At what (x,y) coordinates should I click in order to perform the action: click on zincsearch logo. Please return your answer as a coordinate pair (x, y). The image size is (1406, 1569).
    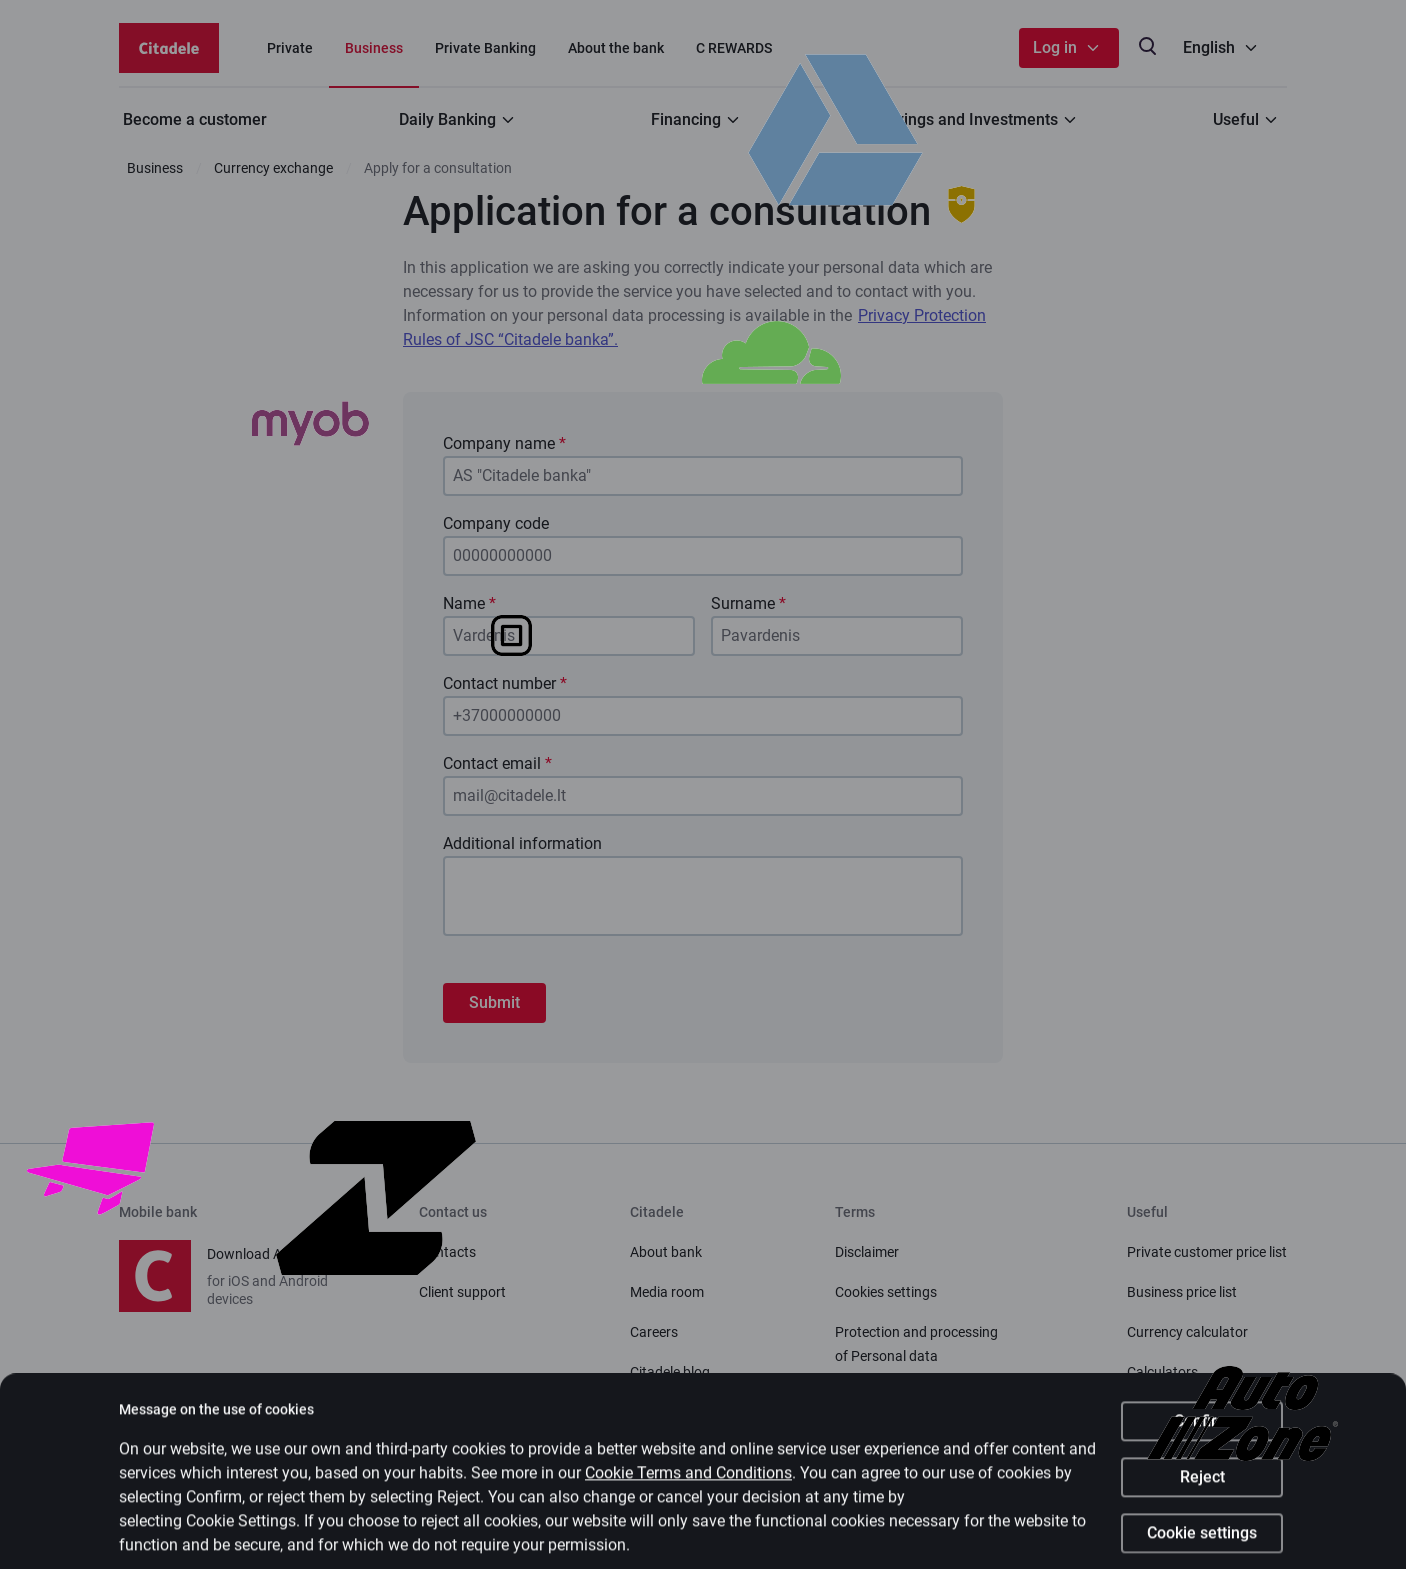
    Looking at the image, I should click on (376, 1198).